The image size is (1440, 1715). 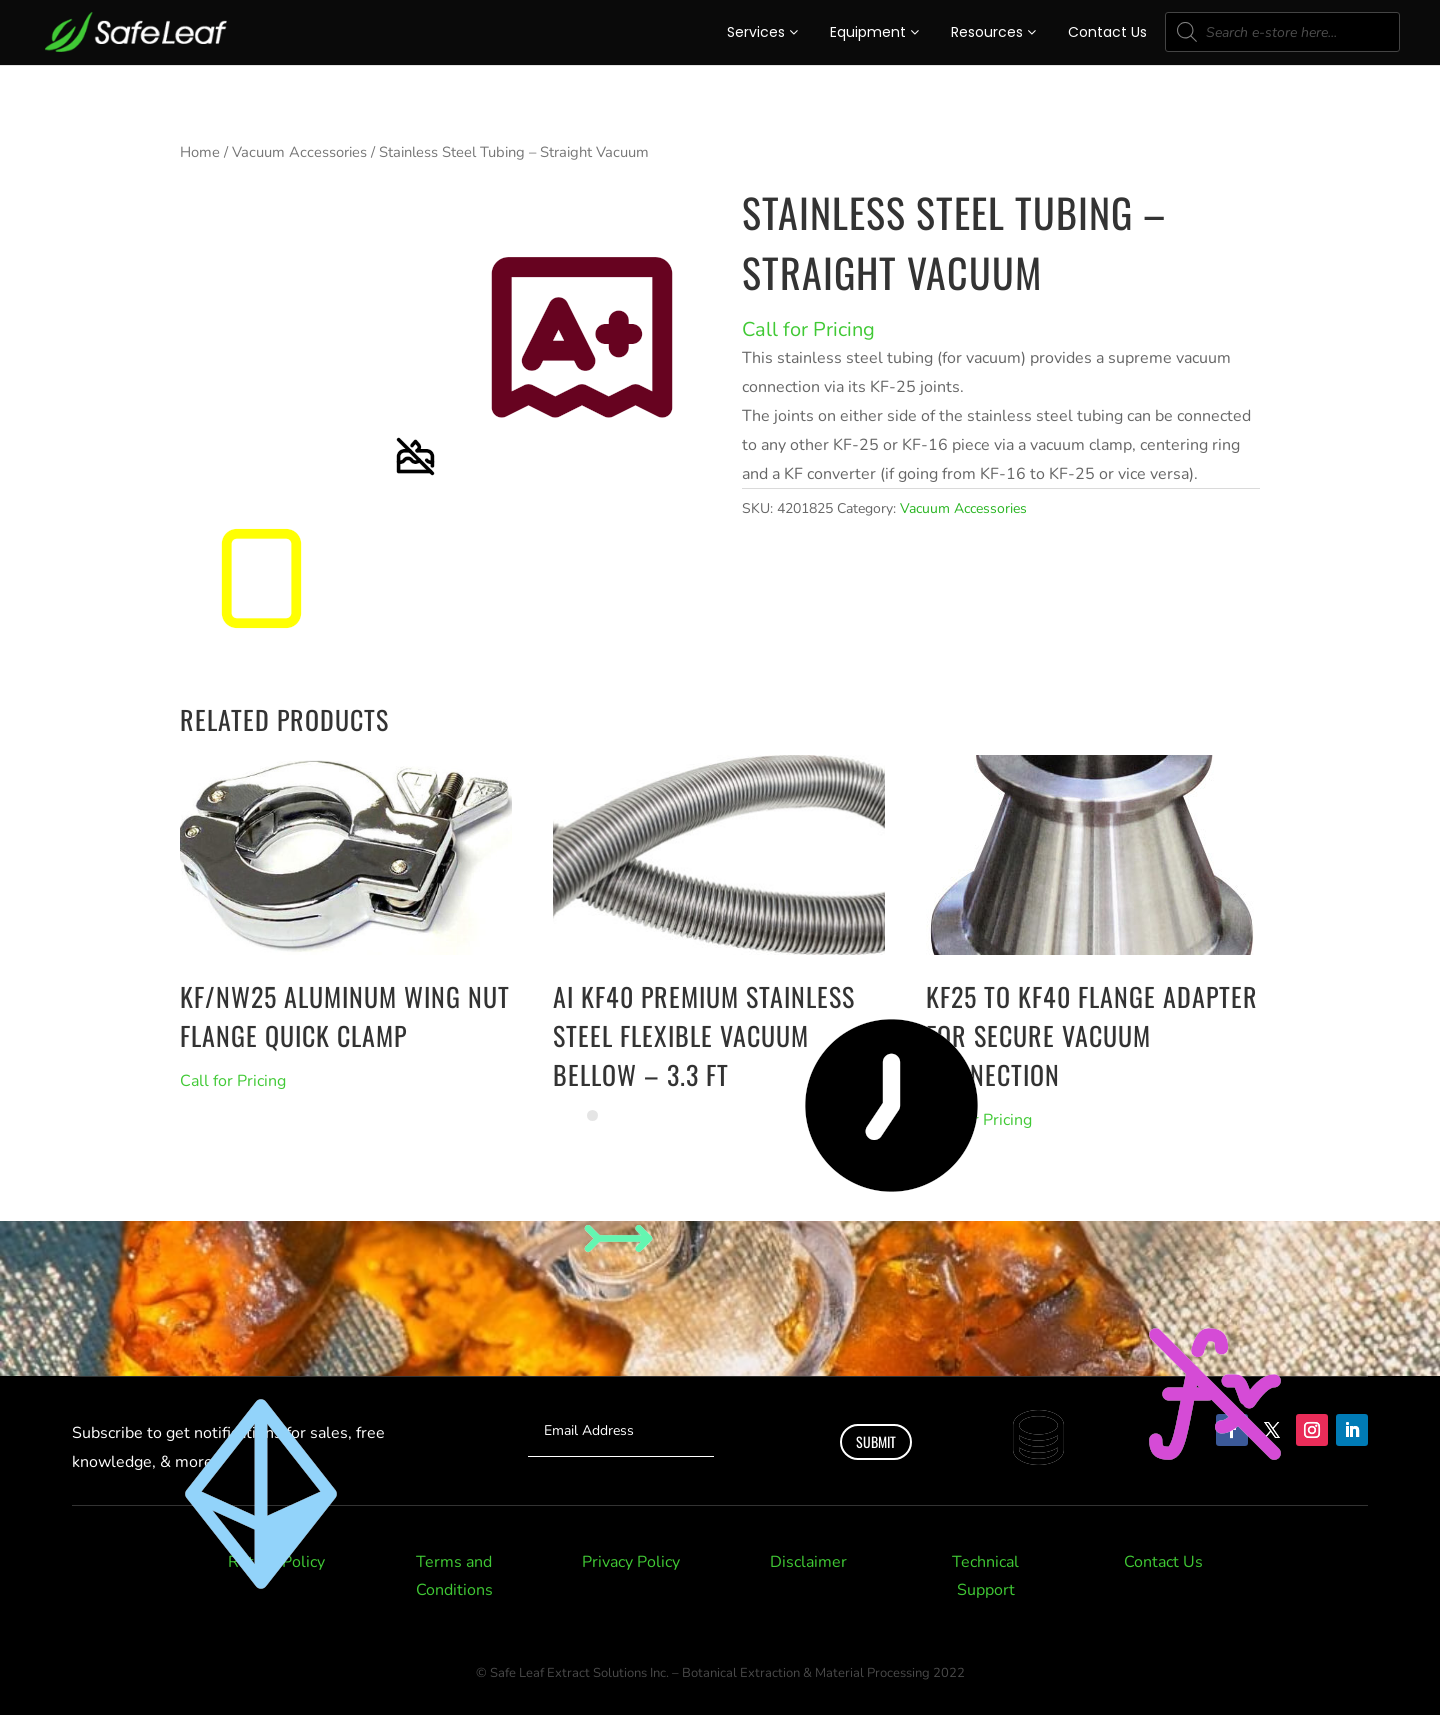 What do you see at coordinates (415, 456) in the screenshot?
I see `no cake or desserts allowed` at bounding box center [415, 456].